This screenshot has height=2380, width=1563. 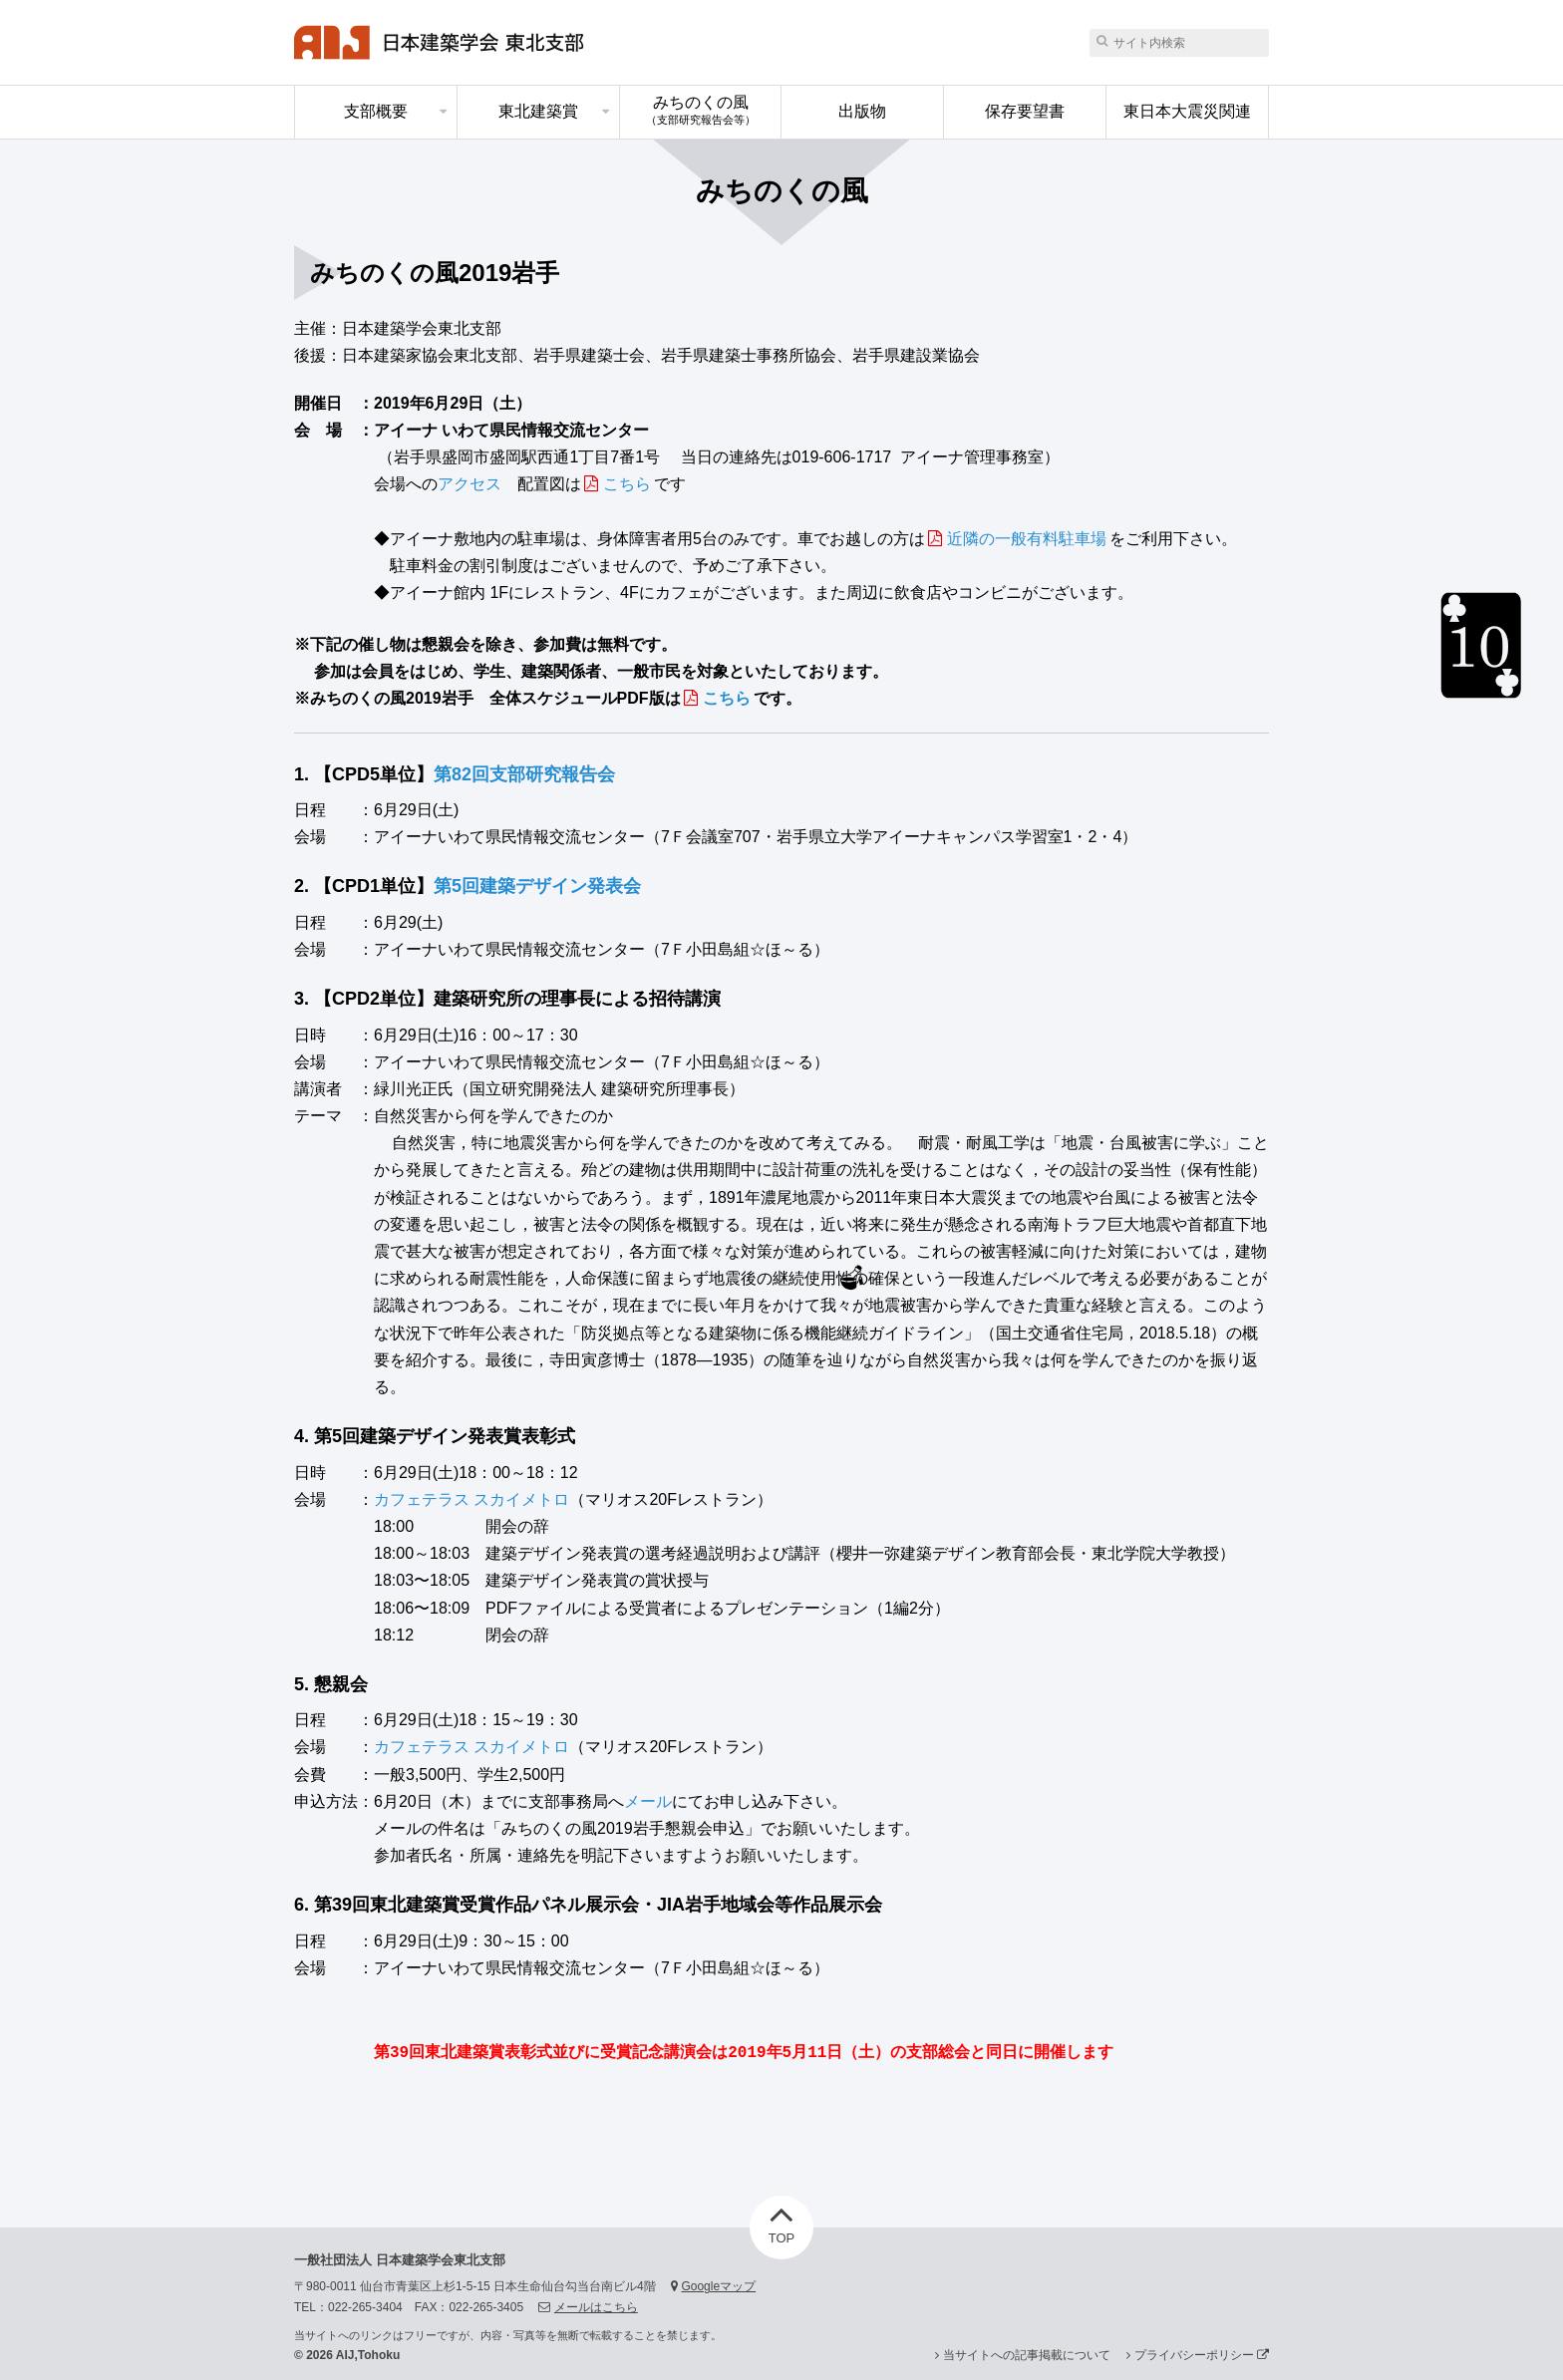 I want to click on consume a potion or drink item, so click(x=851, y=1277).